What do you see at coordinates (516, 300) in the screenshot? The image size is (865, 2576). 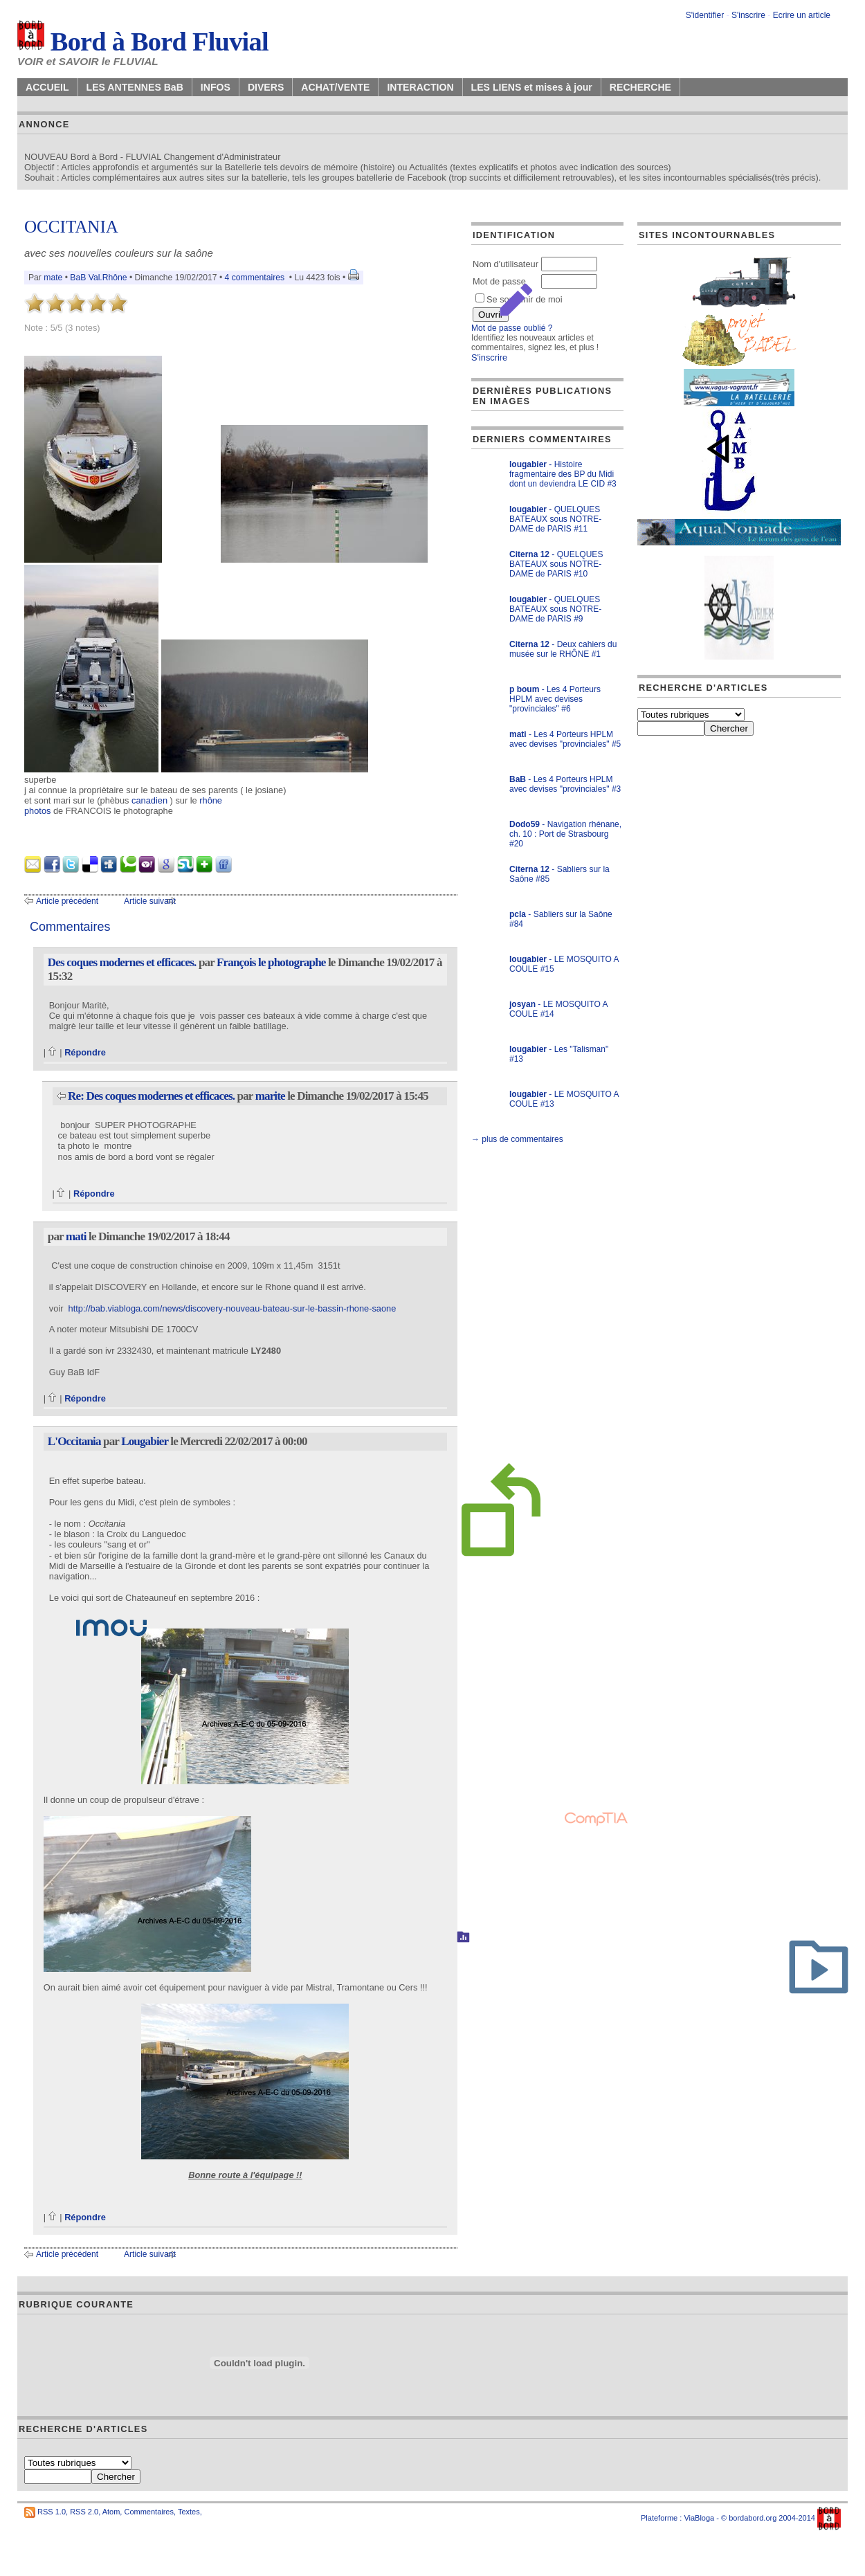 I see `edit content or text` at bounding box center [516, 300].